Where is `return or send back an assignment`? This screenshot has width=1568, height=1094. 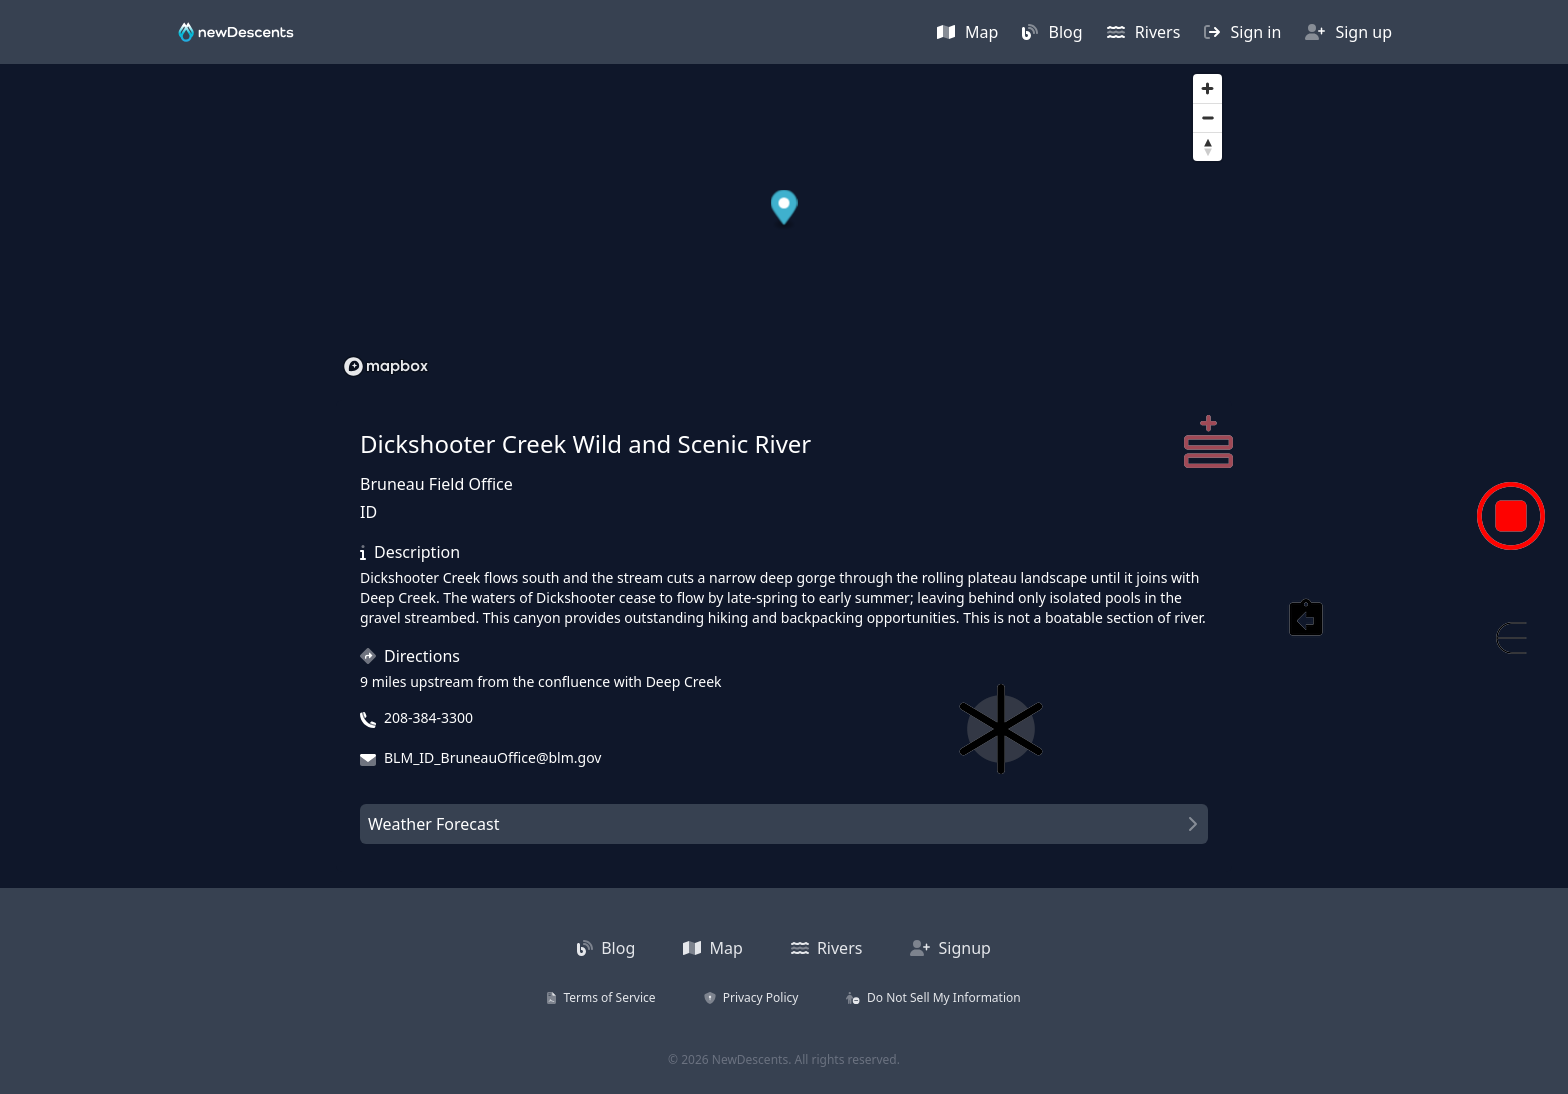 return or send back an assignment is located at coordinates (1306, 619).